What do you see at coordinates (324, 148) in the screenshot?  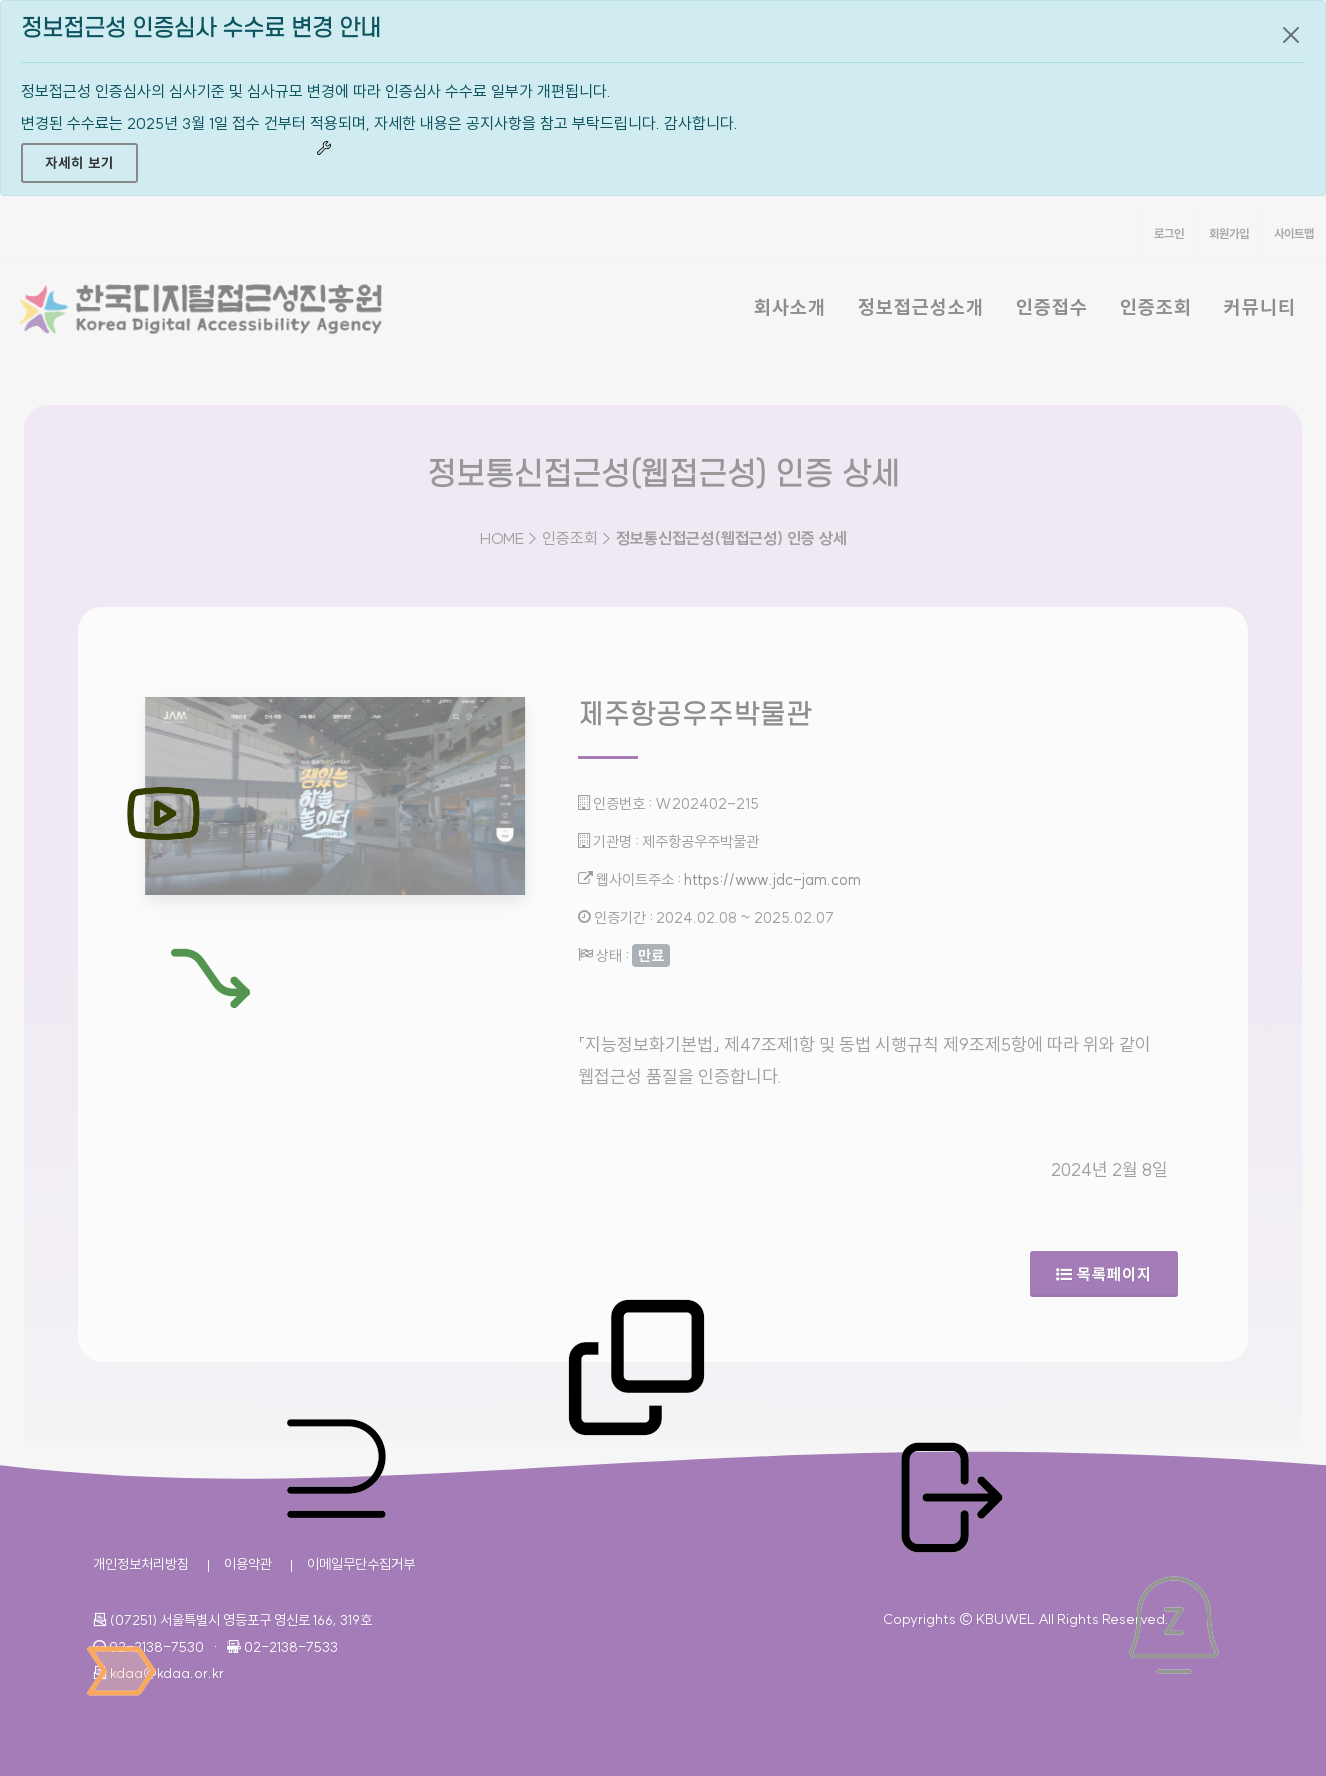 I see `access settings or configuration options` at bounding box center [324, 148].